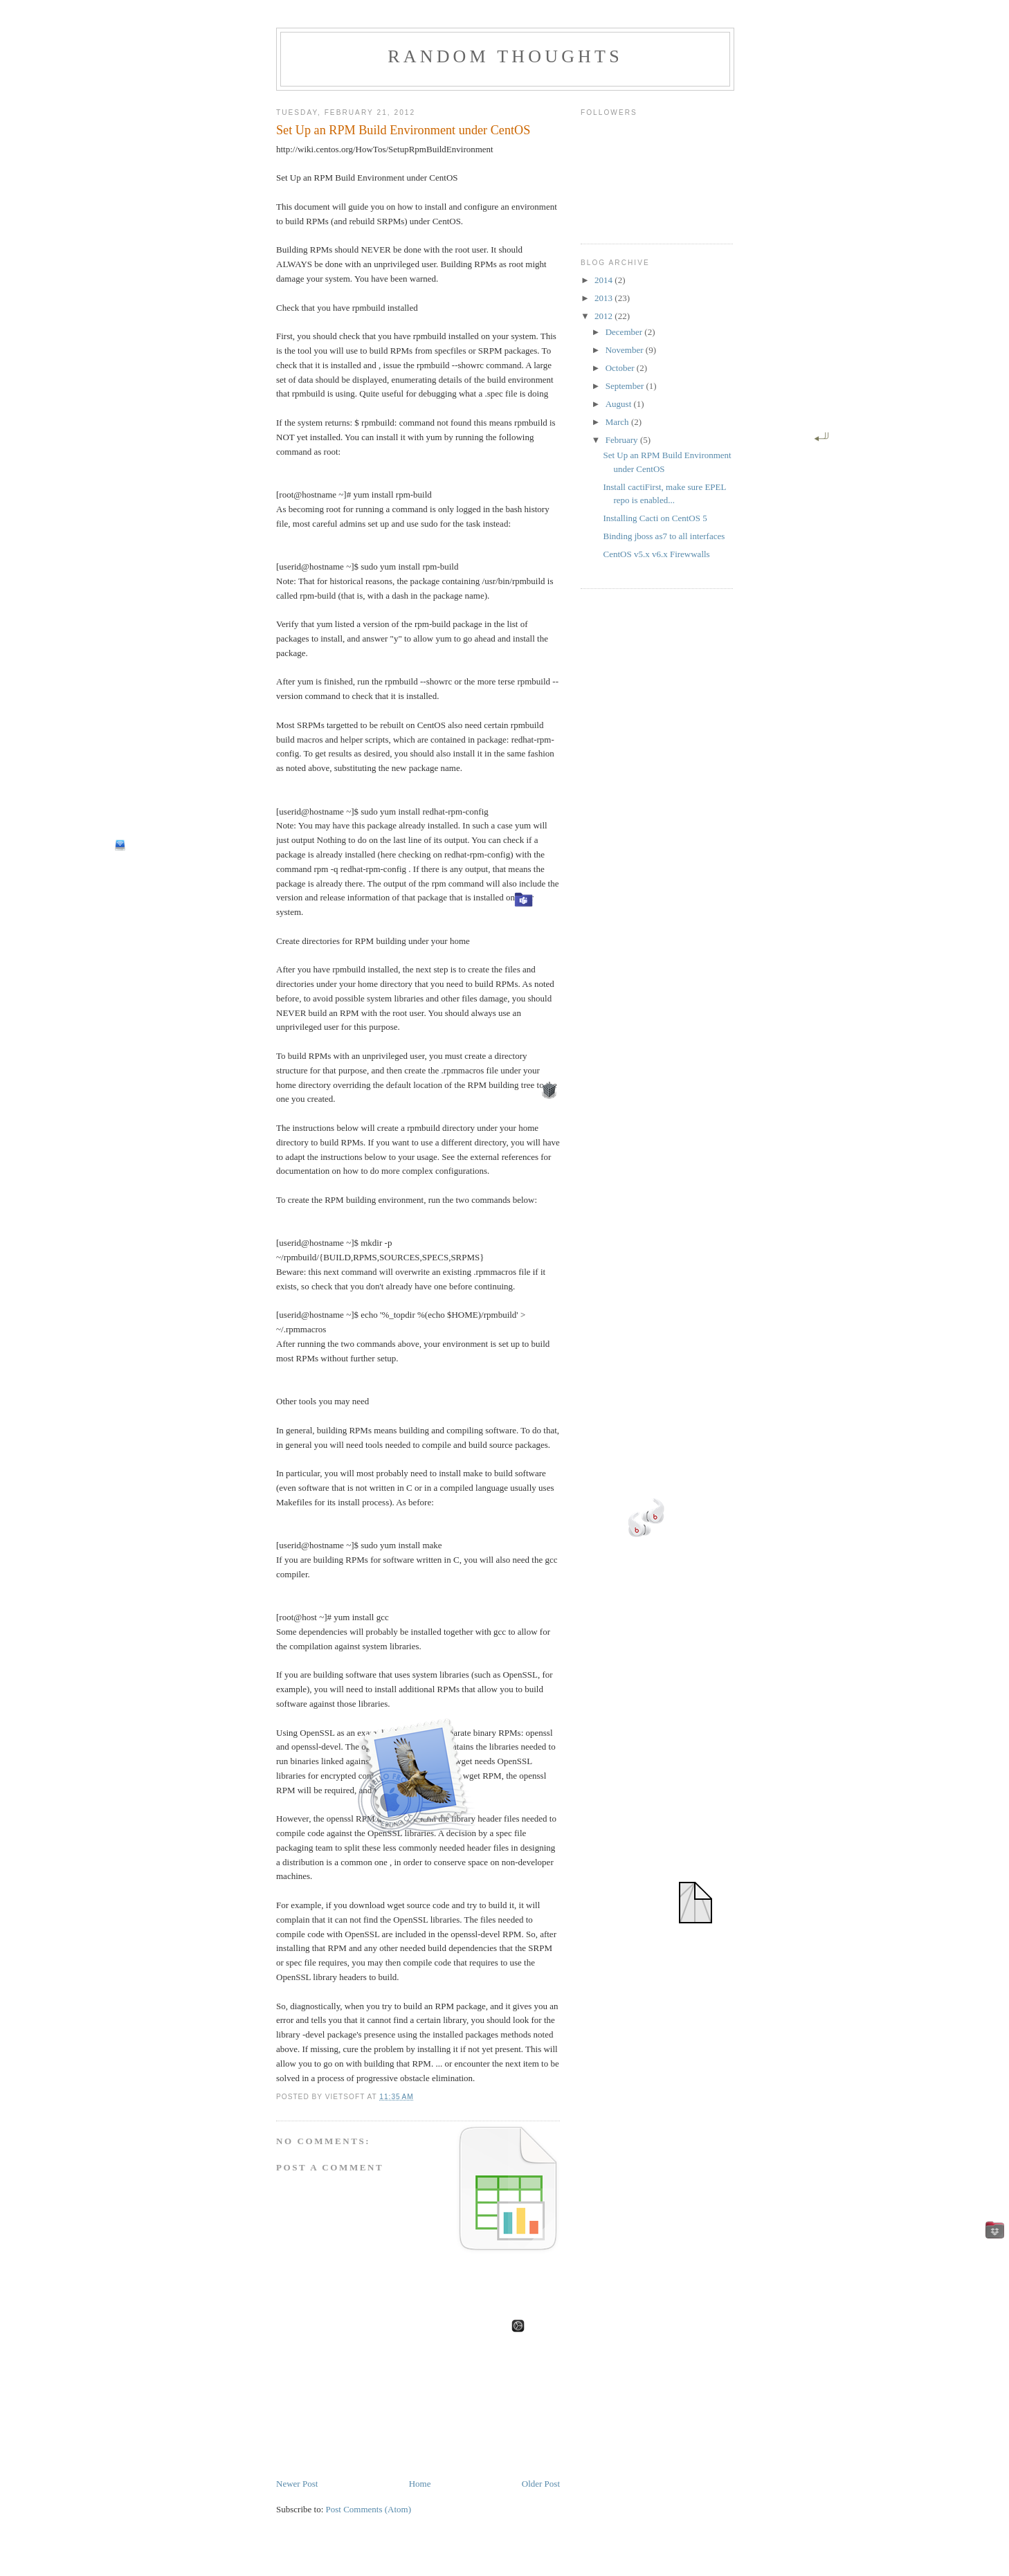 This screenshot has height=2576, width=1009. I want to click on access wireless network storage, so click(120, 845).